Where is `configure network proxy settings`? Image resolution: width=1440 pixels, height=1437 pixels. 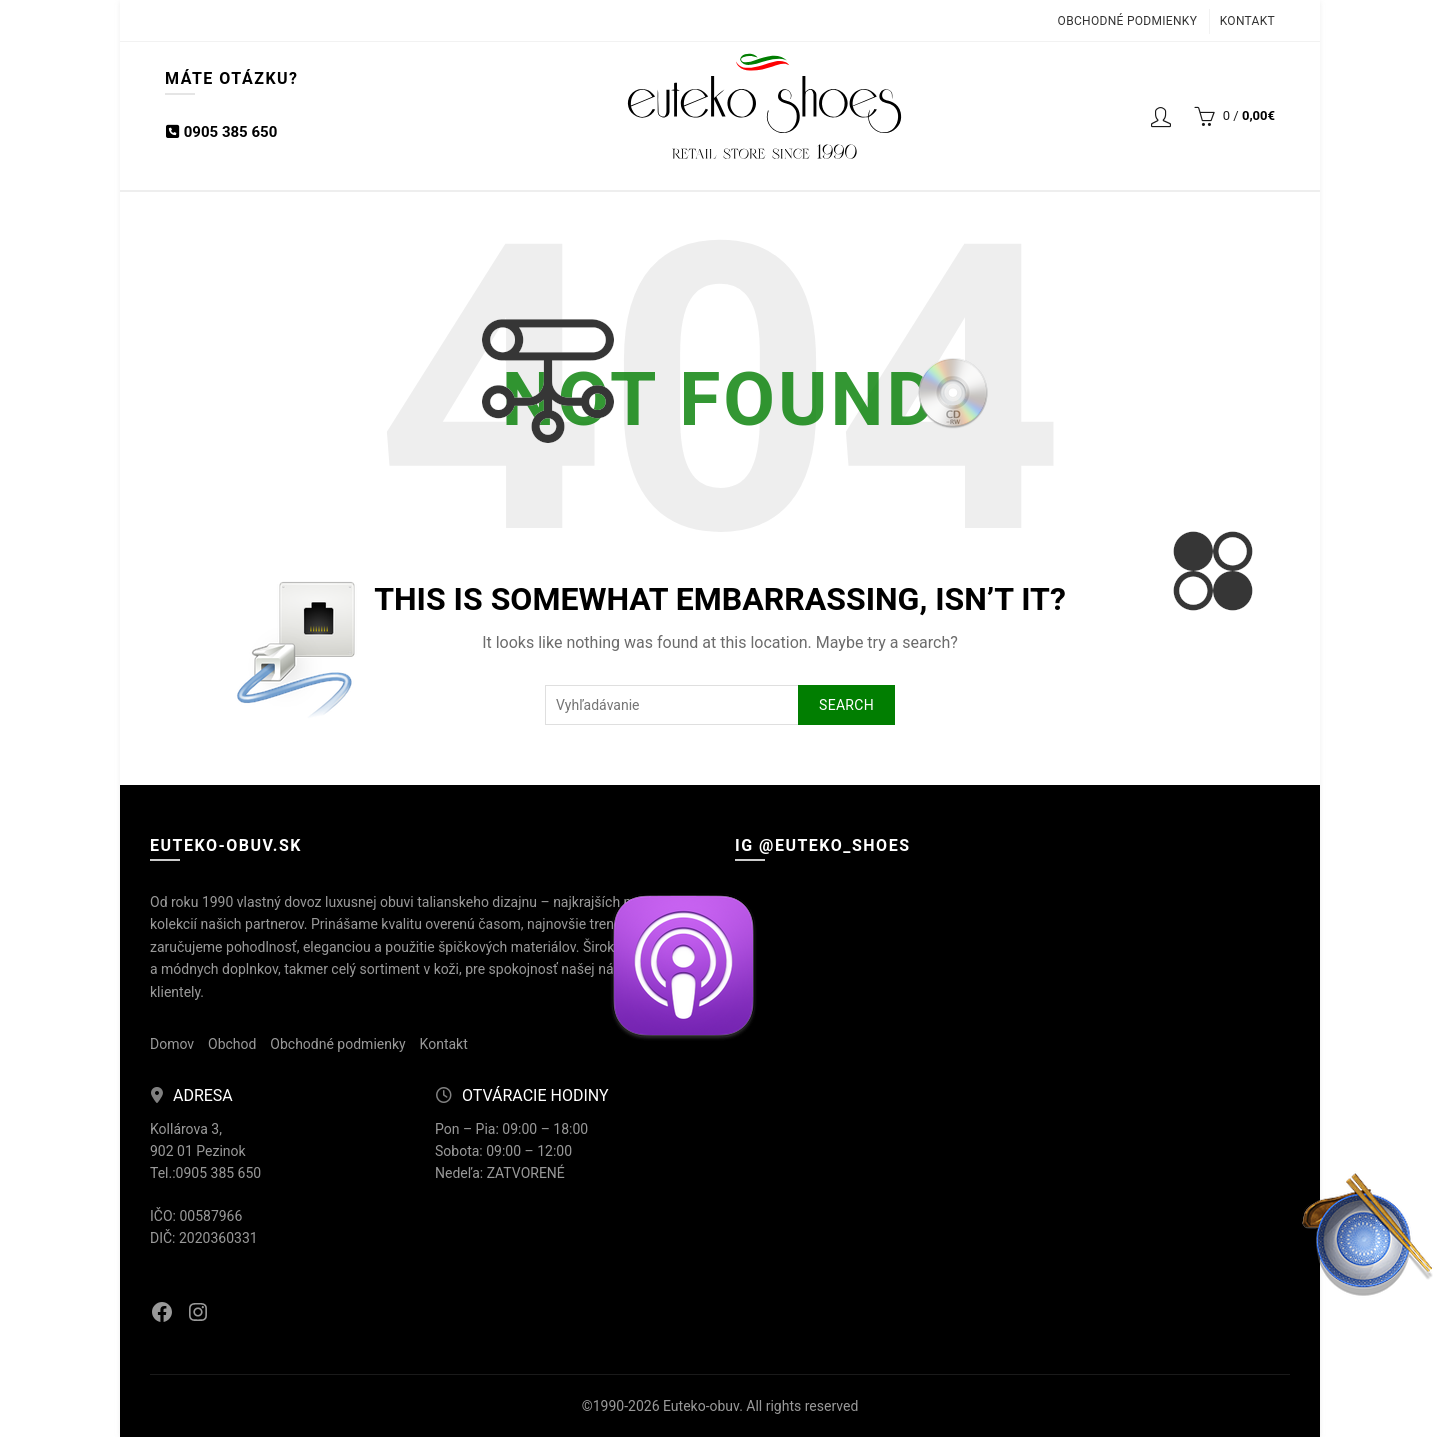
configure network proxy settings is located at coordinates (548, 377).